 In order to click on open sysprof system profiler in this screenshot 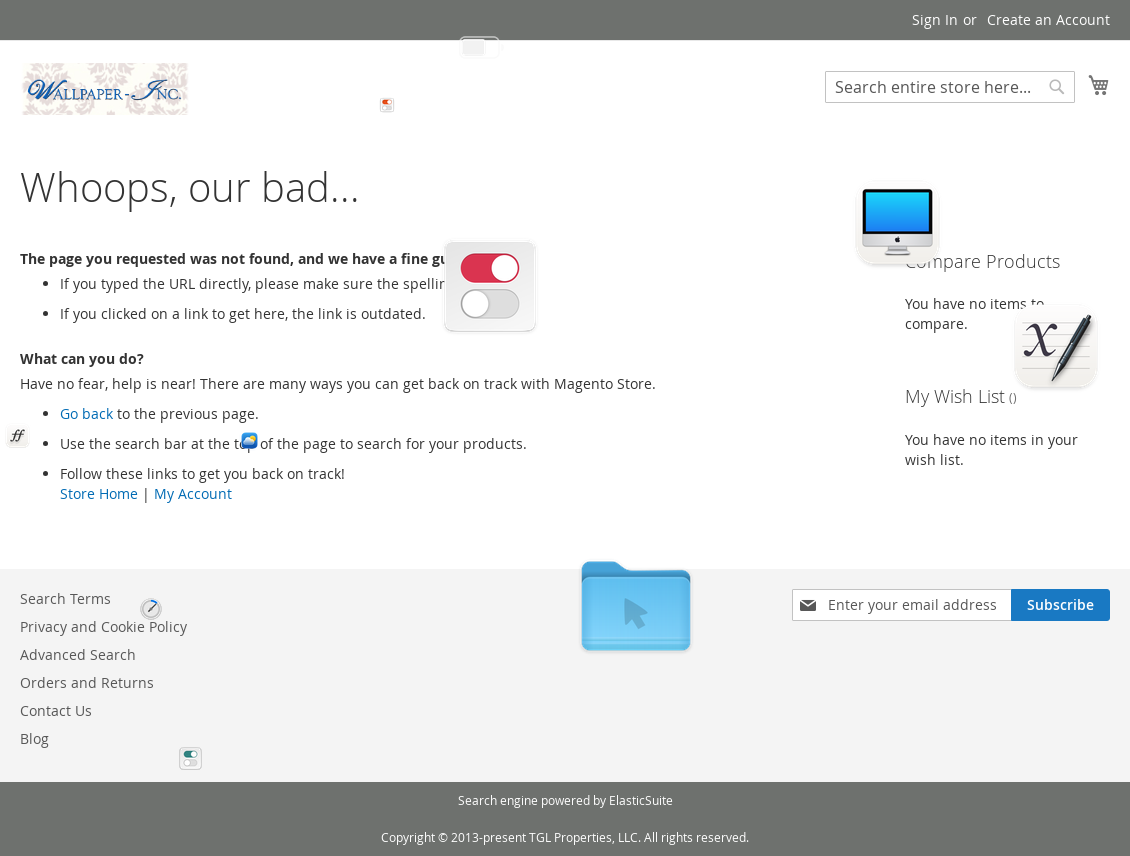, I will do `click(151, 609)`.